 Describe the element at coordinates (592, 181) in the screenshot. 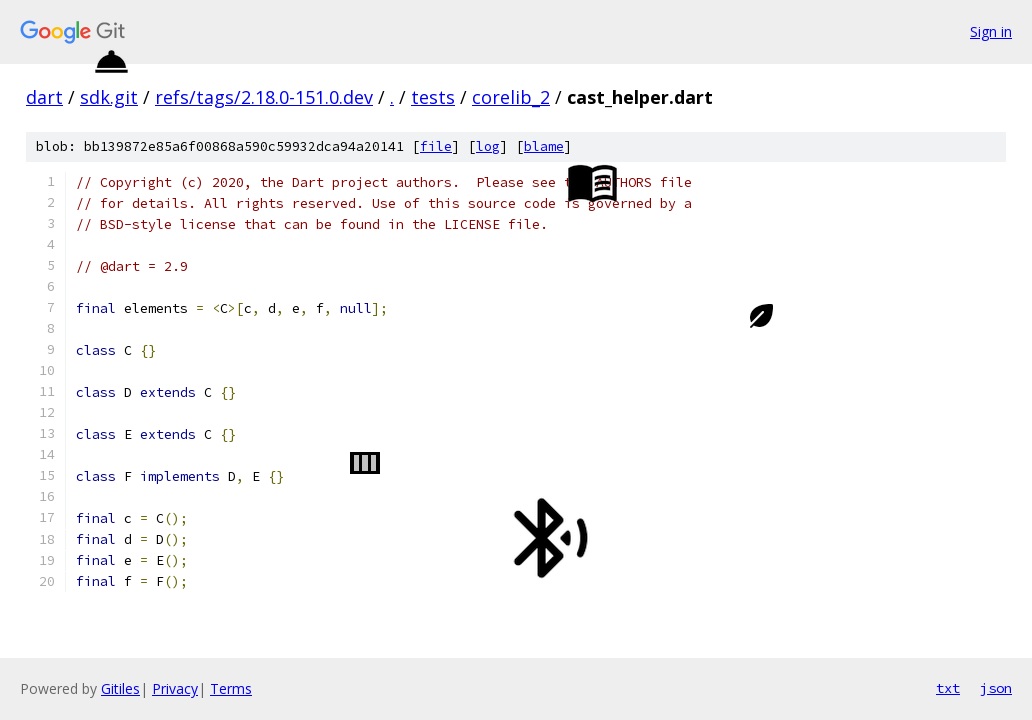

I see `open menu or documentation` at that location.